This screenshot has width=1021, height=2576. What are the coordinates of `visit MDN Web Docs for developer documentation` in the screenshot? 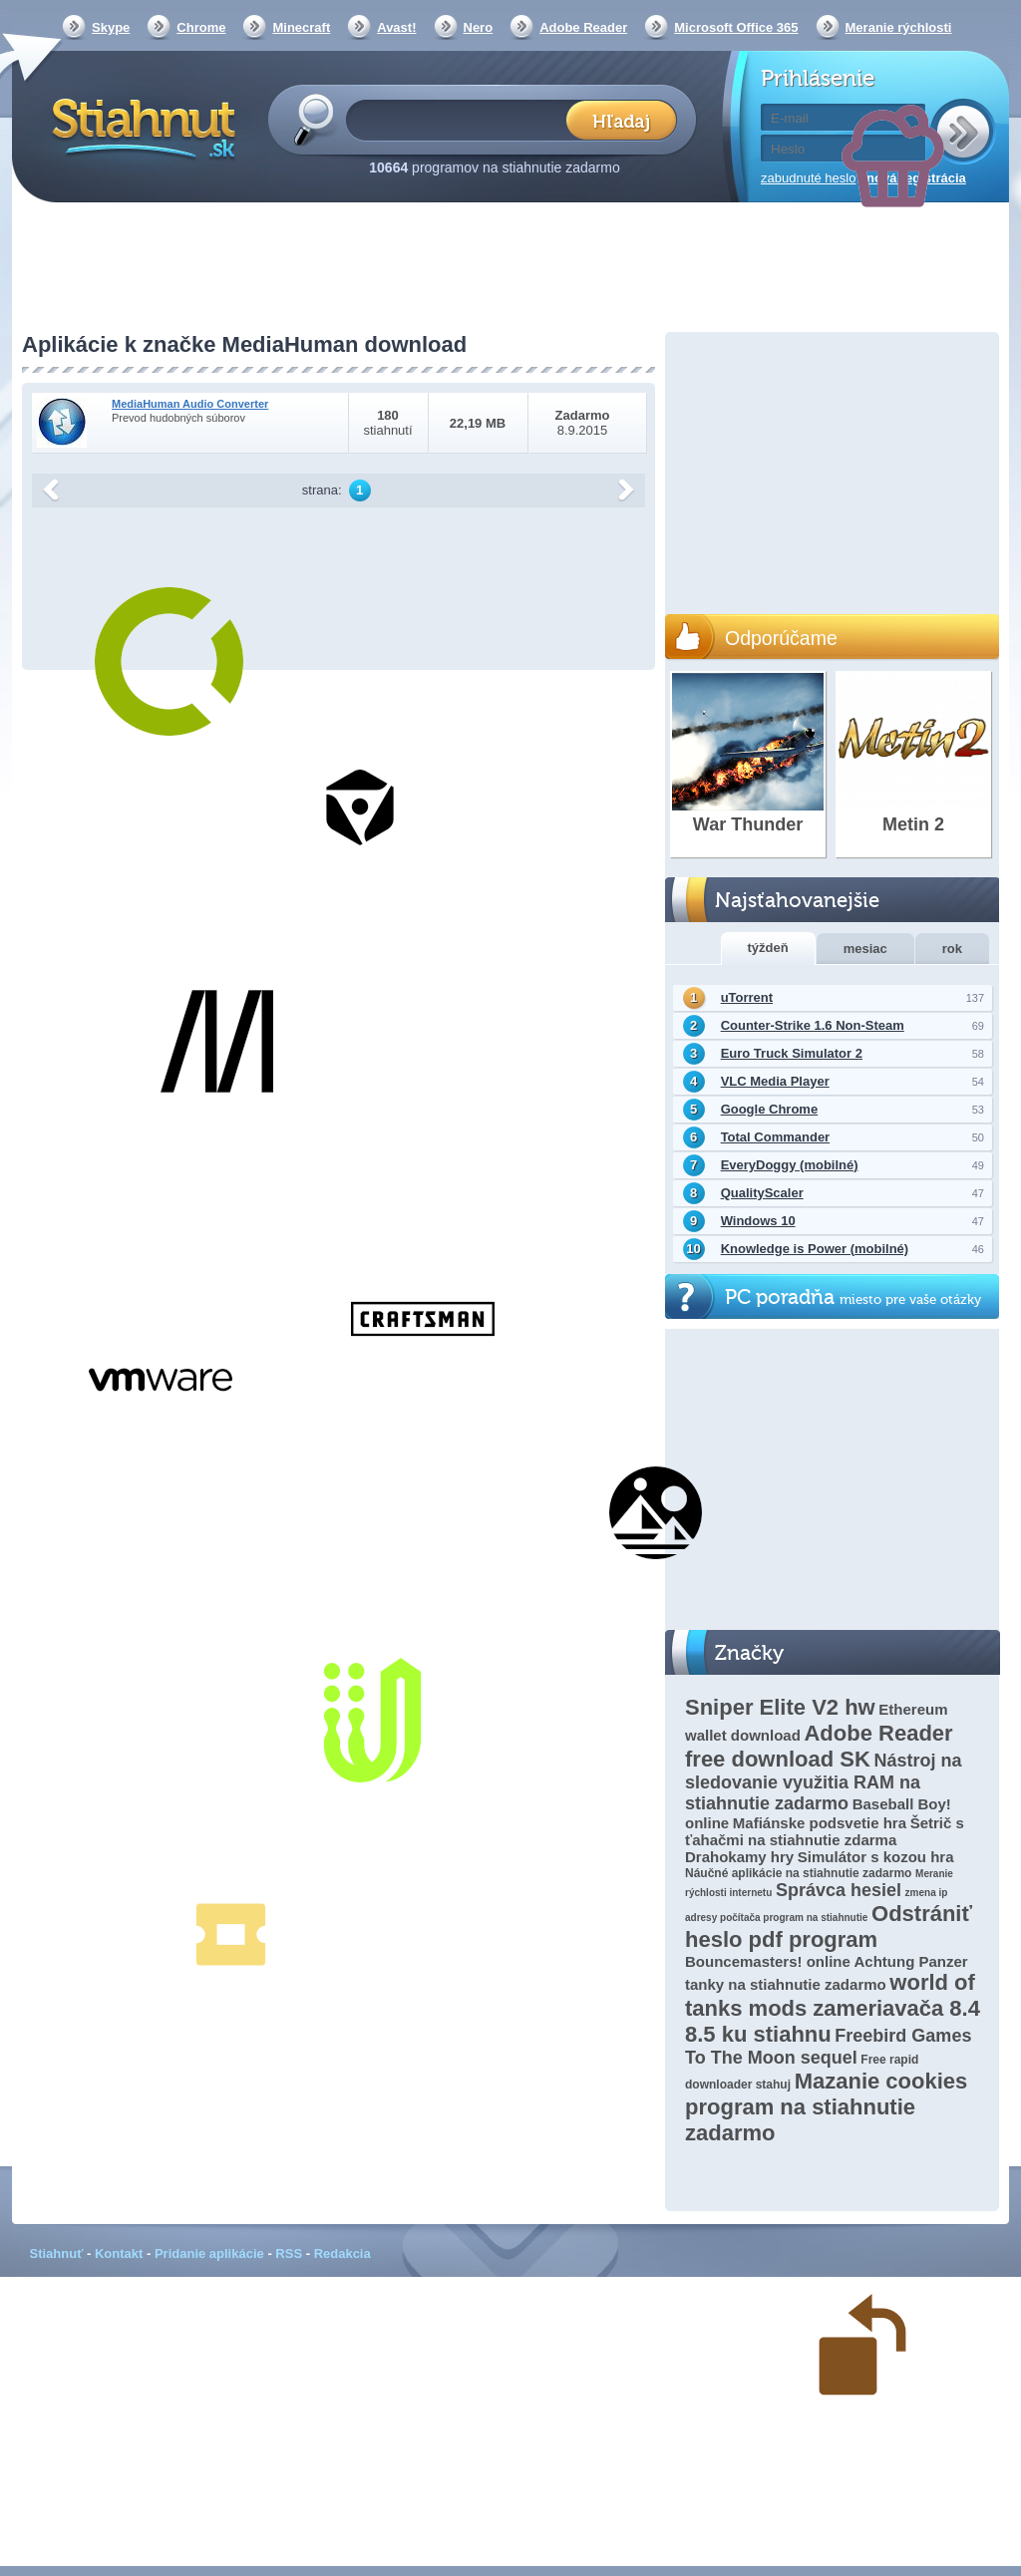 It's located at (216, 1041).